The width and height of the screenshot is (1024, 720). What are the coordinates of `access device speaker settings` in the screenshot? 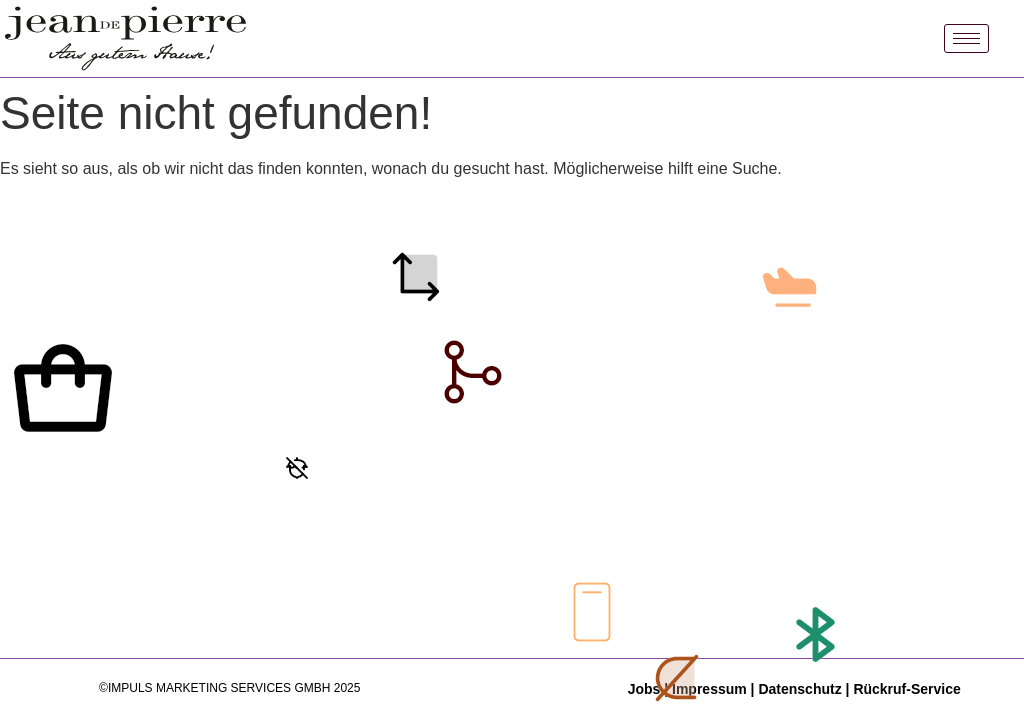 It's located at (592, 612).